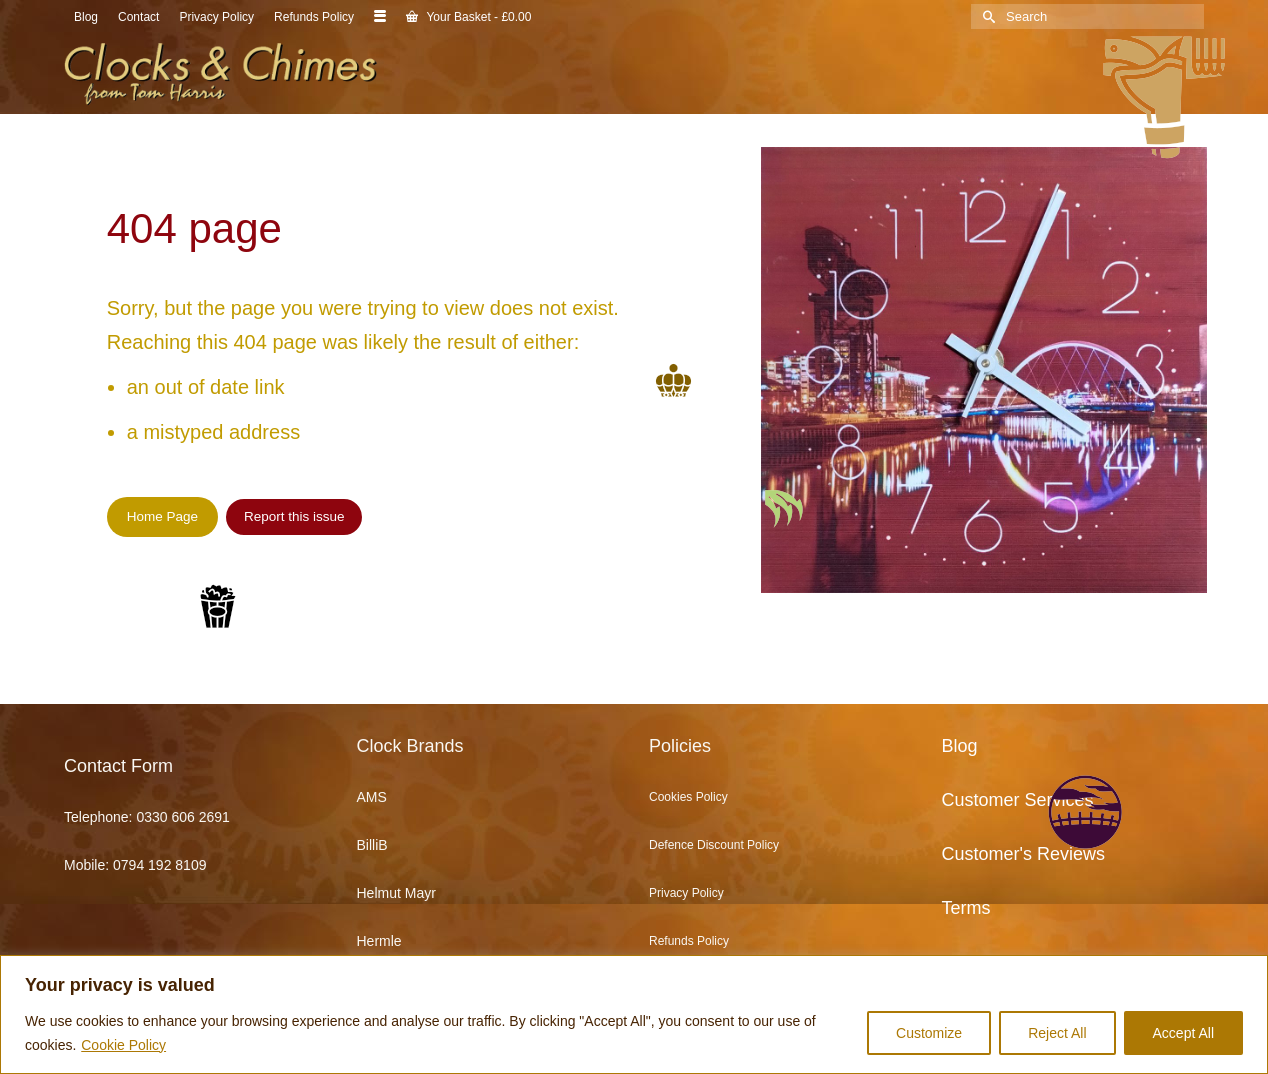  Describe the element at coordinates (217, 606) in the screenshot. I see `browse movies or entertainment content` at that location.